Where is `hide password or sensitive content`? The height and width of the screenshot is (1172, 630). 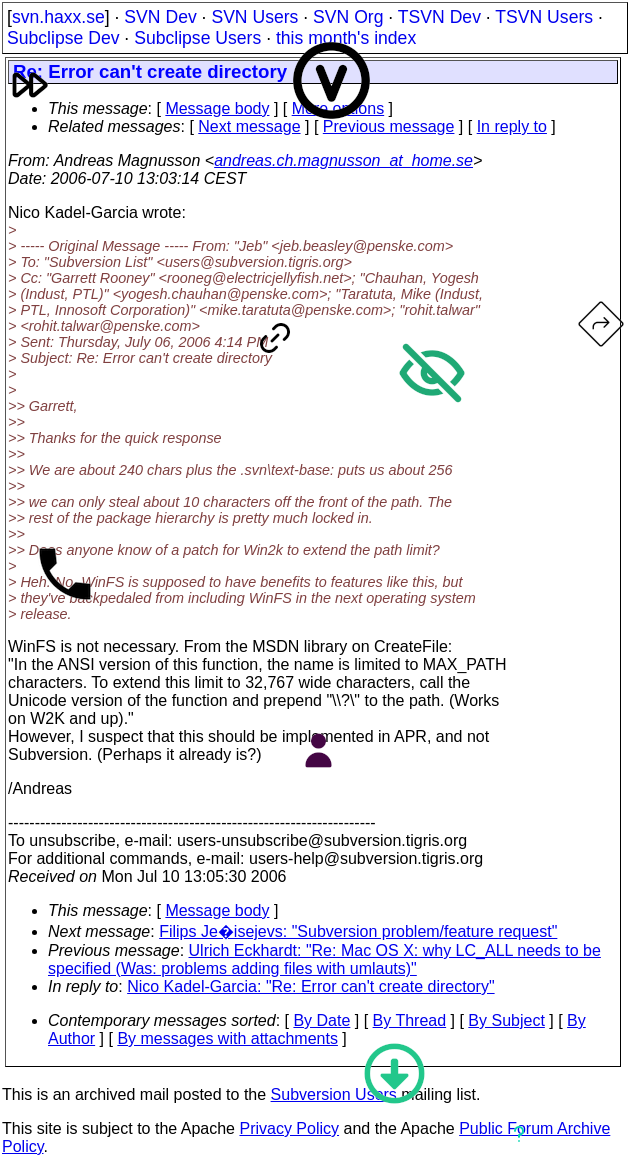 hide password or sensitive content is located at coordinates (432, 373).